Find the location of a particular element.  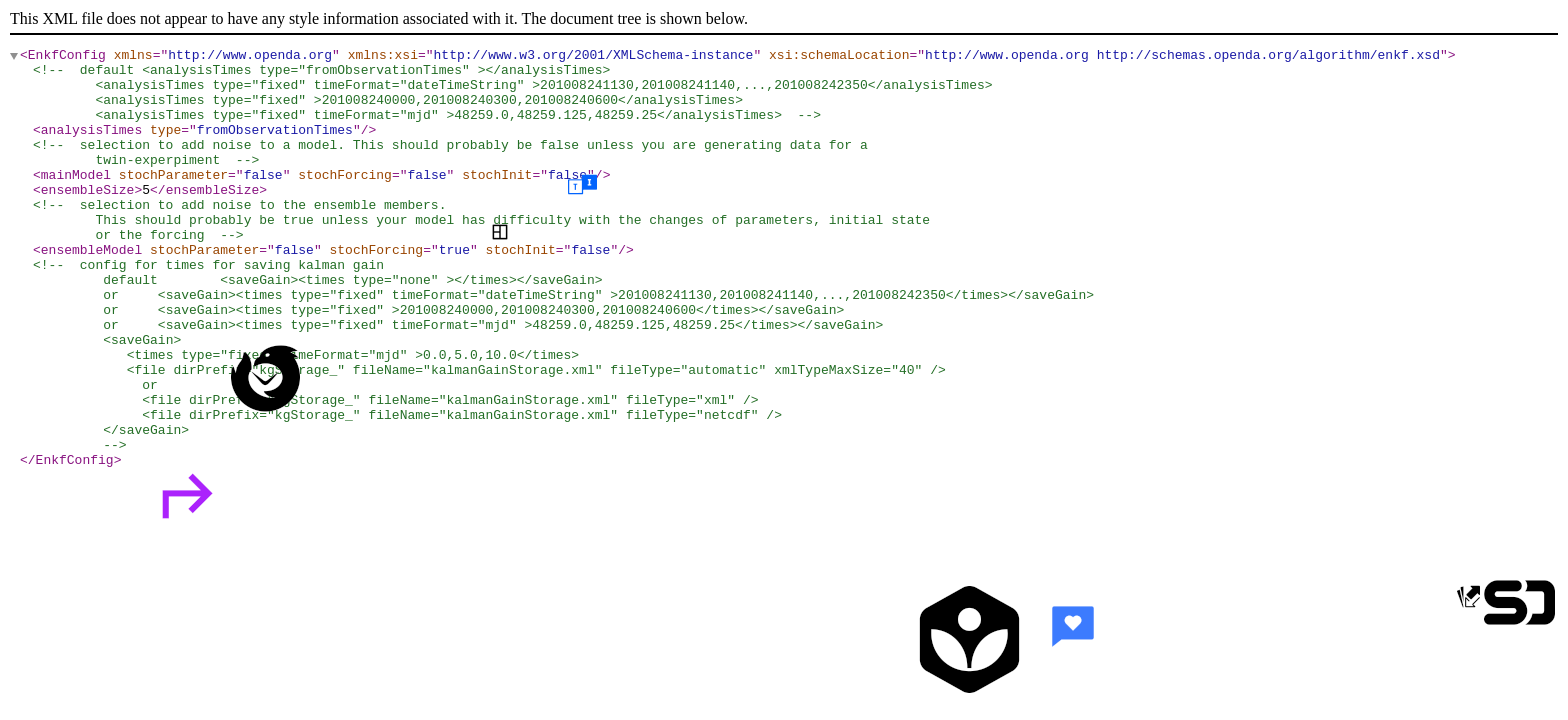

open Mozilla Thunderbird email client is located at coordinates (265, 378).